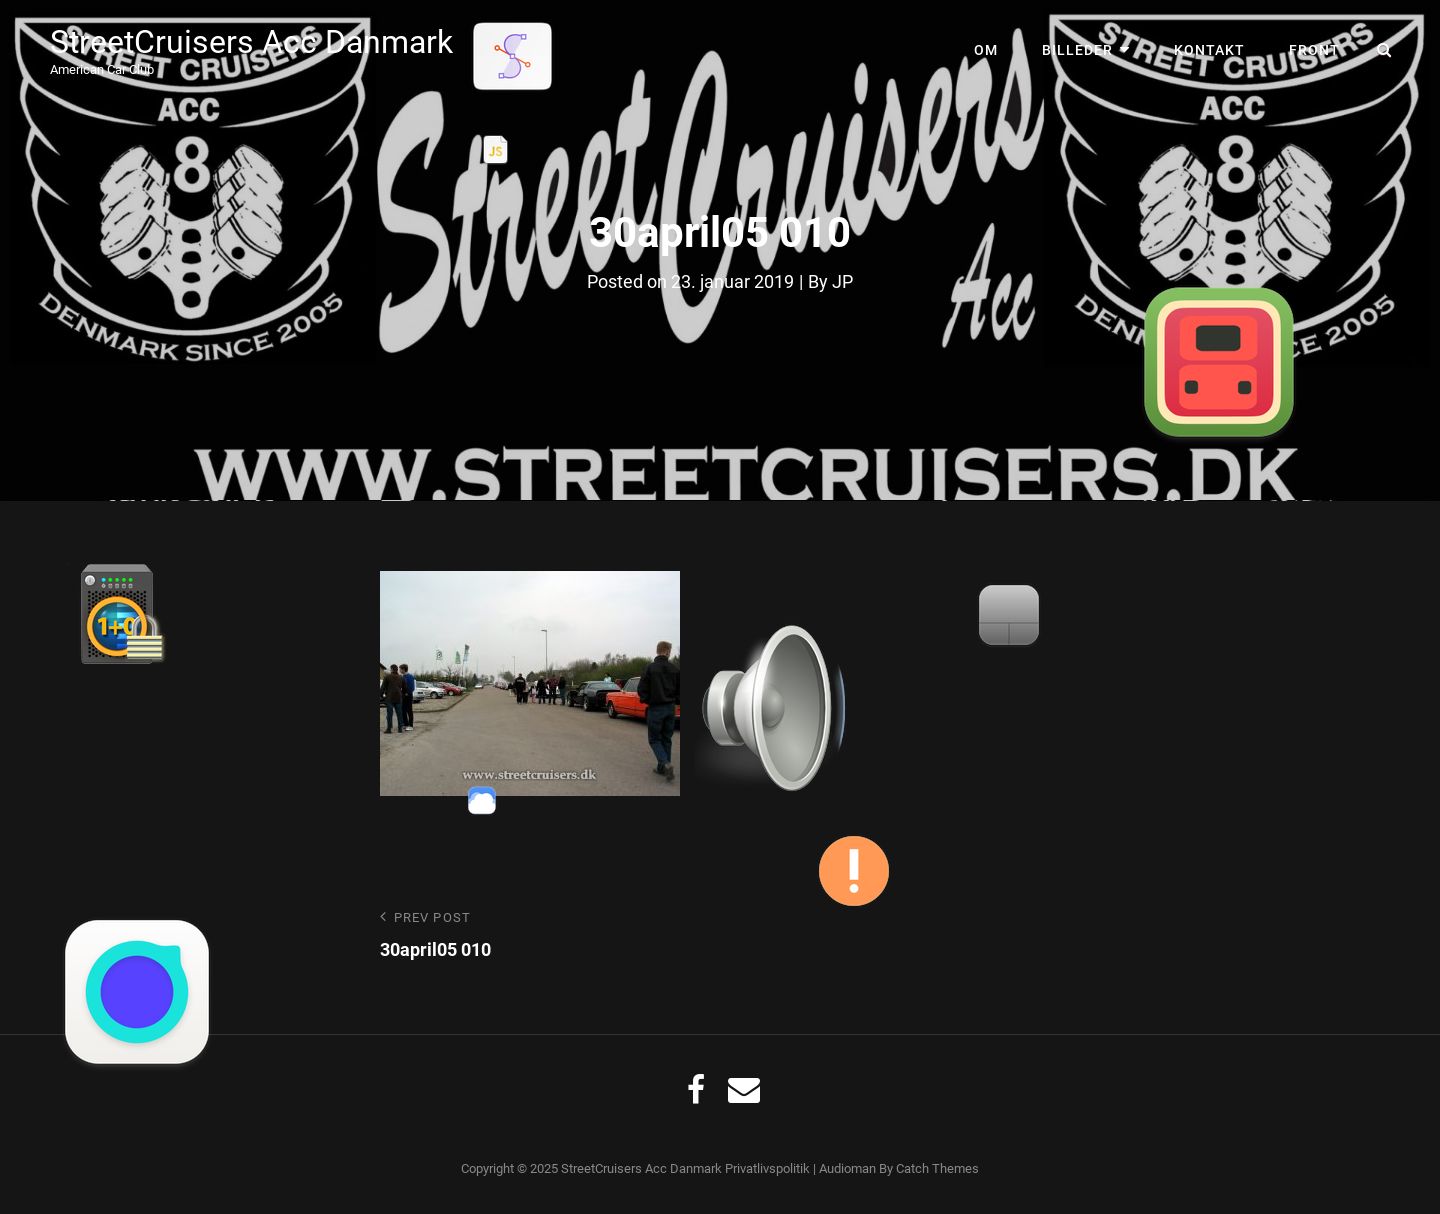  What do you see at coordinates (137, 992) in the screenshot?
I see `open mercury browser app` at bounding box center [137, 992].